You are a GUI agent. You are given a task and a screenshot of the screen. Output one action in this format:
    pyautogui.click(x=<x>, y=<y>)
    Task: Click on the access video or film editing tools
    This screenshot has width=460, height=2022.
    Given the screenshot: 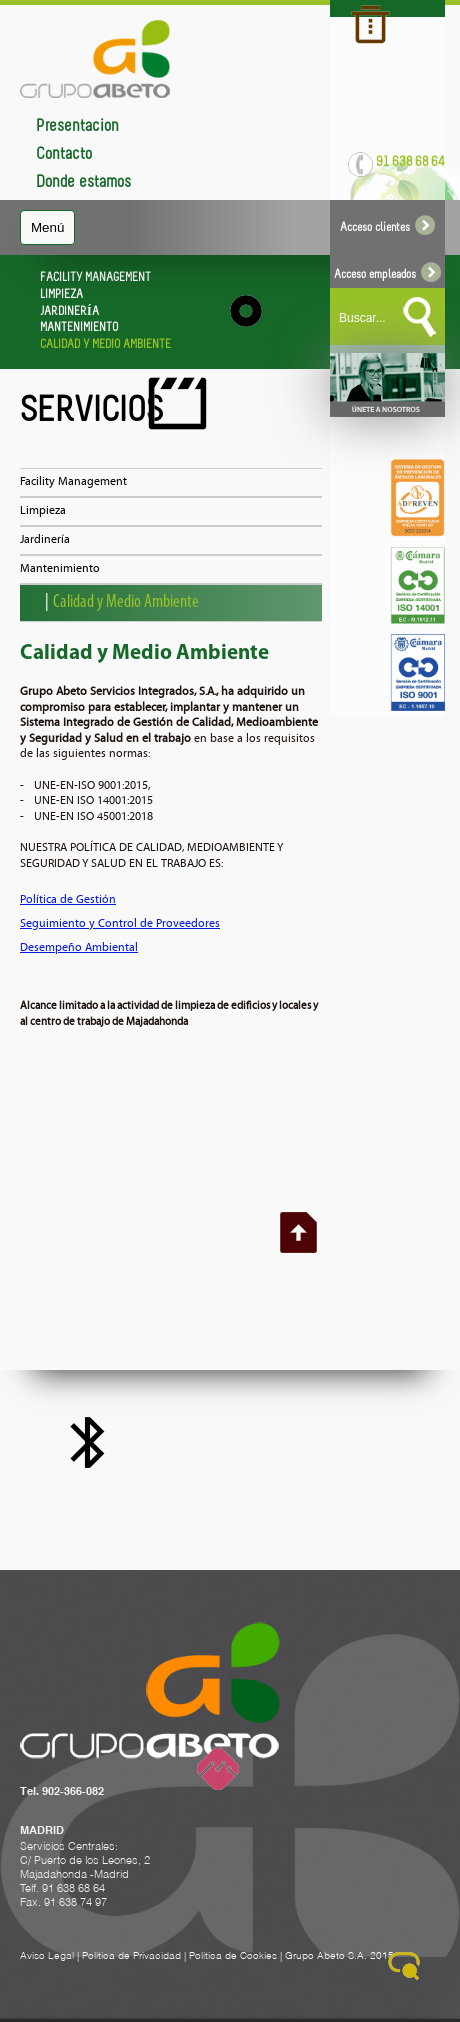 What is the action you would take?
    pyautogui.click(x=177, y=403)
    